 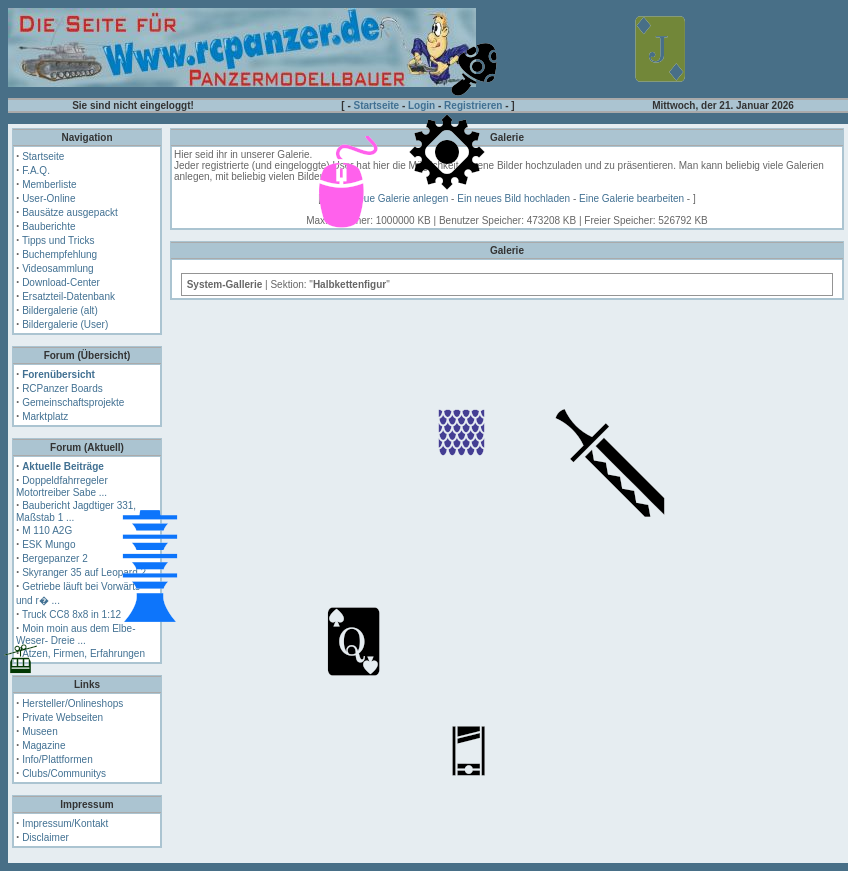 What do you see at coordinates (473, 69) in the screenshot?
I see `collect a mushroom item in-game` at bounding box center [473, 69].